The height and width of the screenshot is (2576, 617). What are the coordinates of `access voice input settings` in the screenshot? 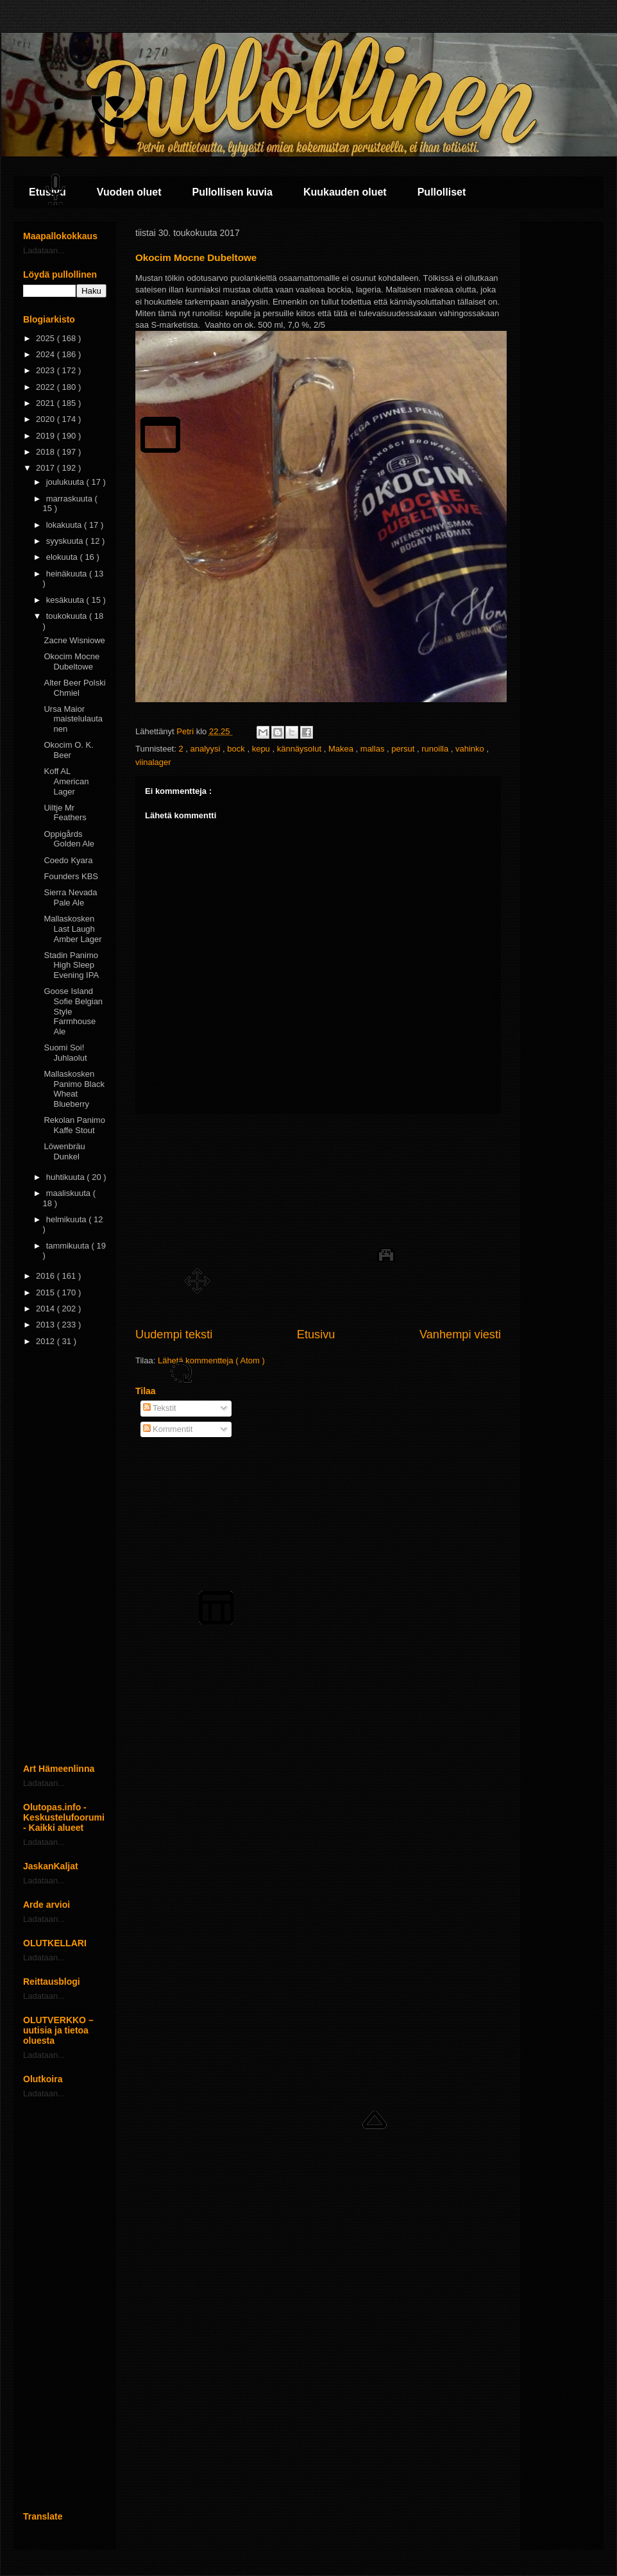 It's located at (55, 189).